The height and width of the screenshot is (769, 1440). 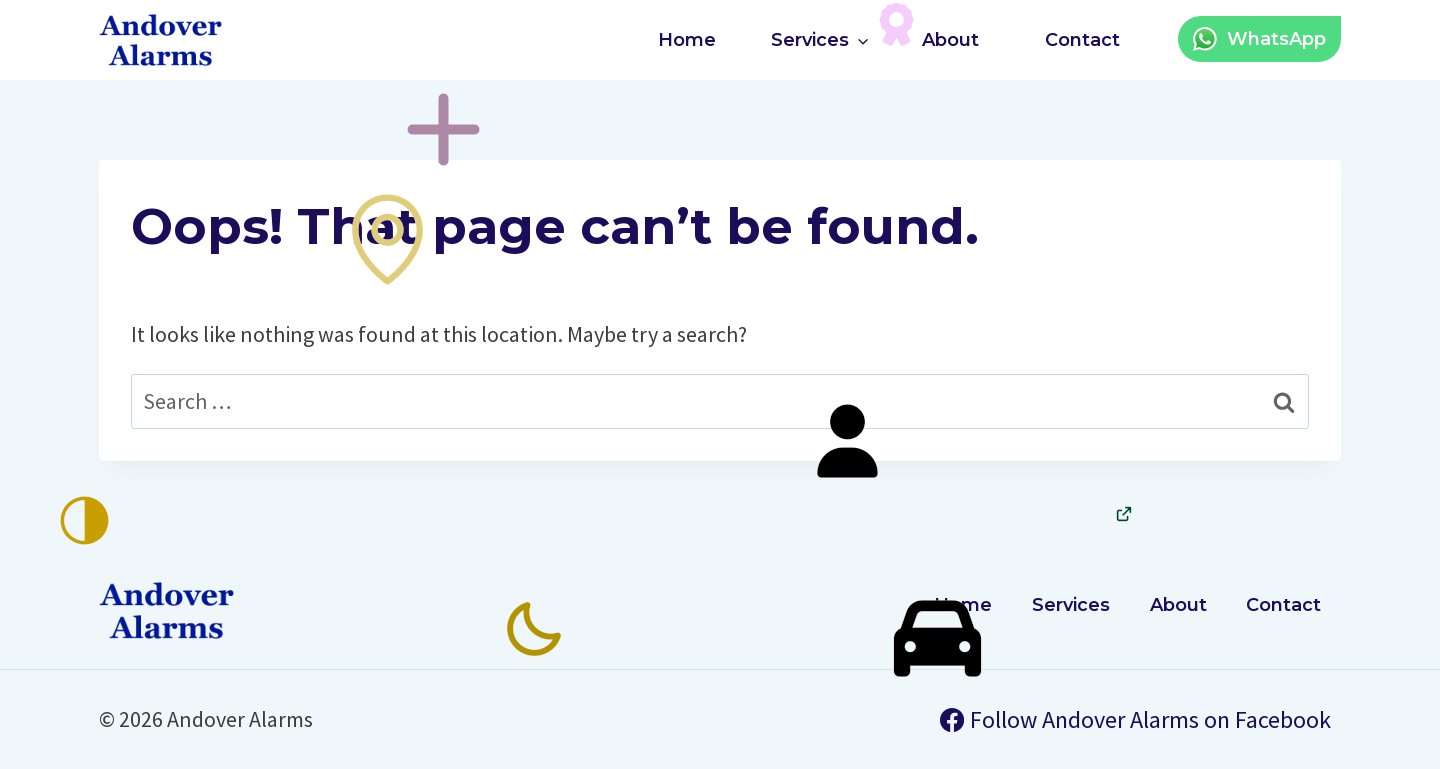 What do you see at coordinates (937, 638) in the screenshot?
I see `select car or automobile option` at bounding box center [937, 638].